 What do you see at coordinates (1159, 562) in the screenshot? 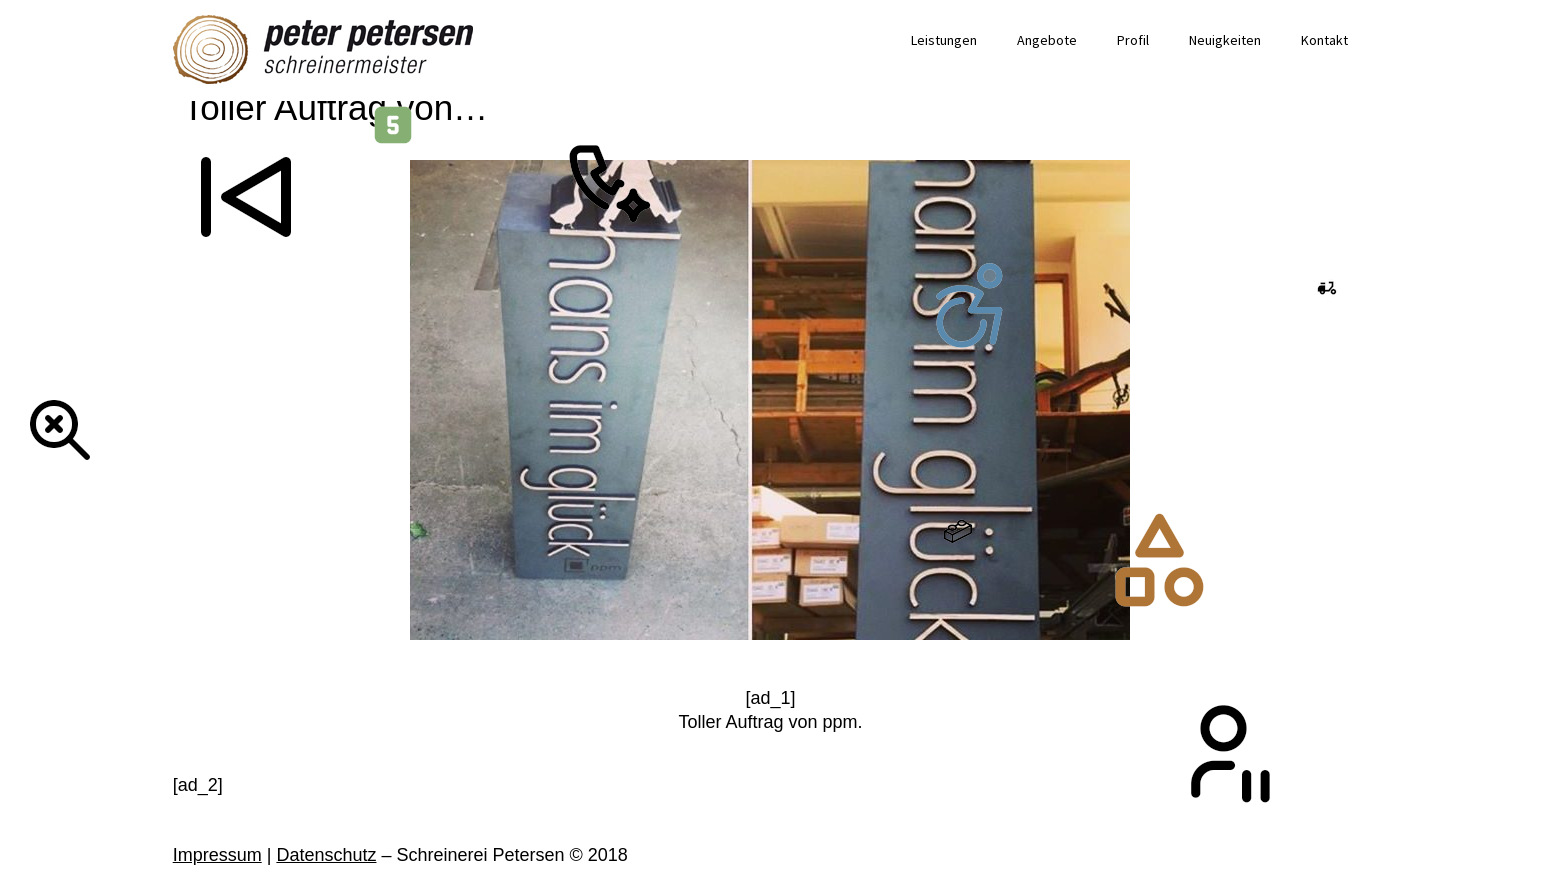
I see `access shape tools or drawing options` at bounding box center [1159, 562].